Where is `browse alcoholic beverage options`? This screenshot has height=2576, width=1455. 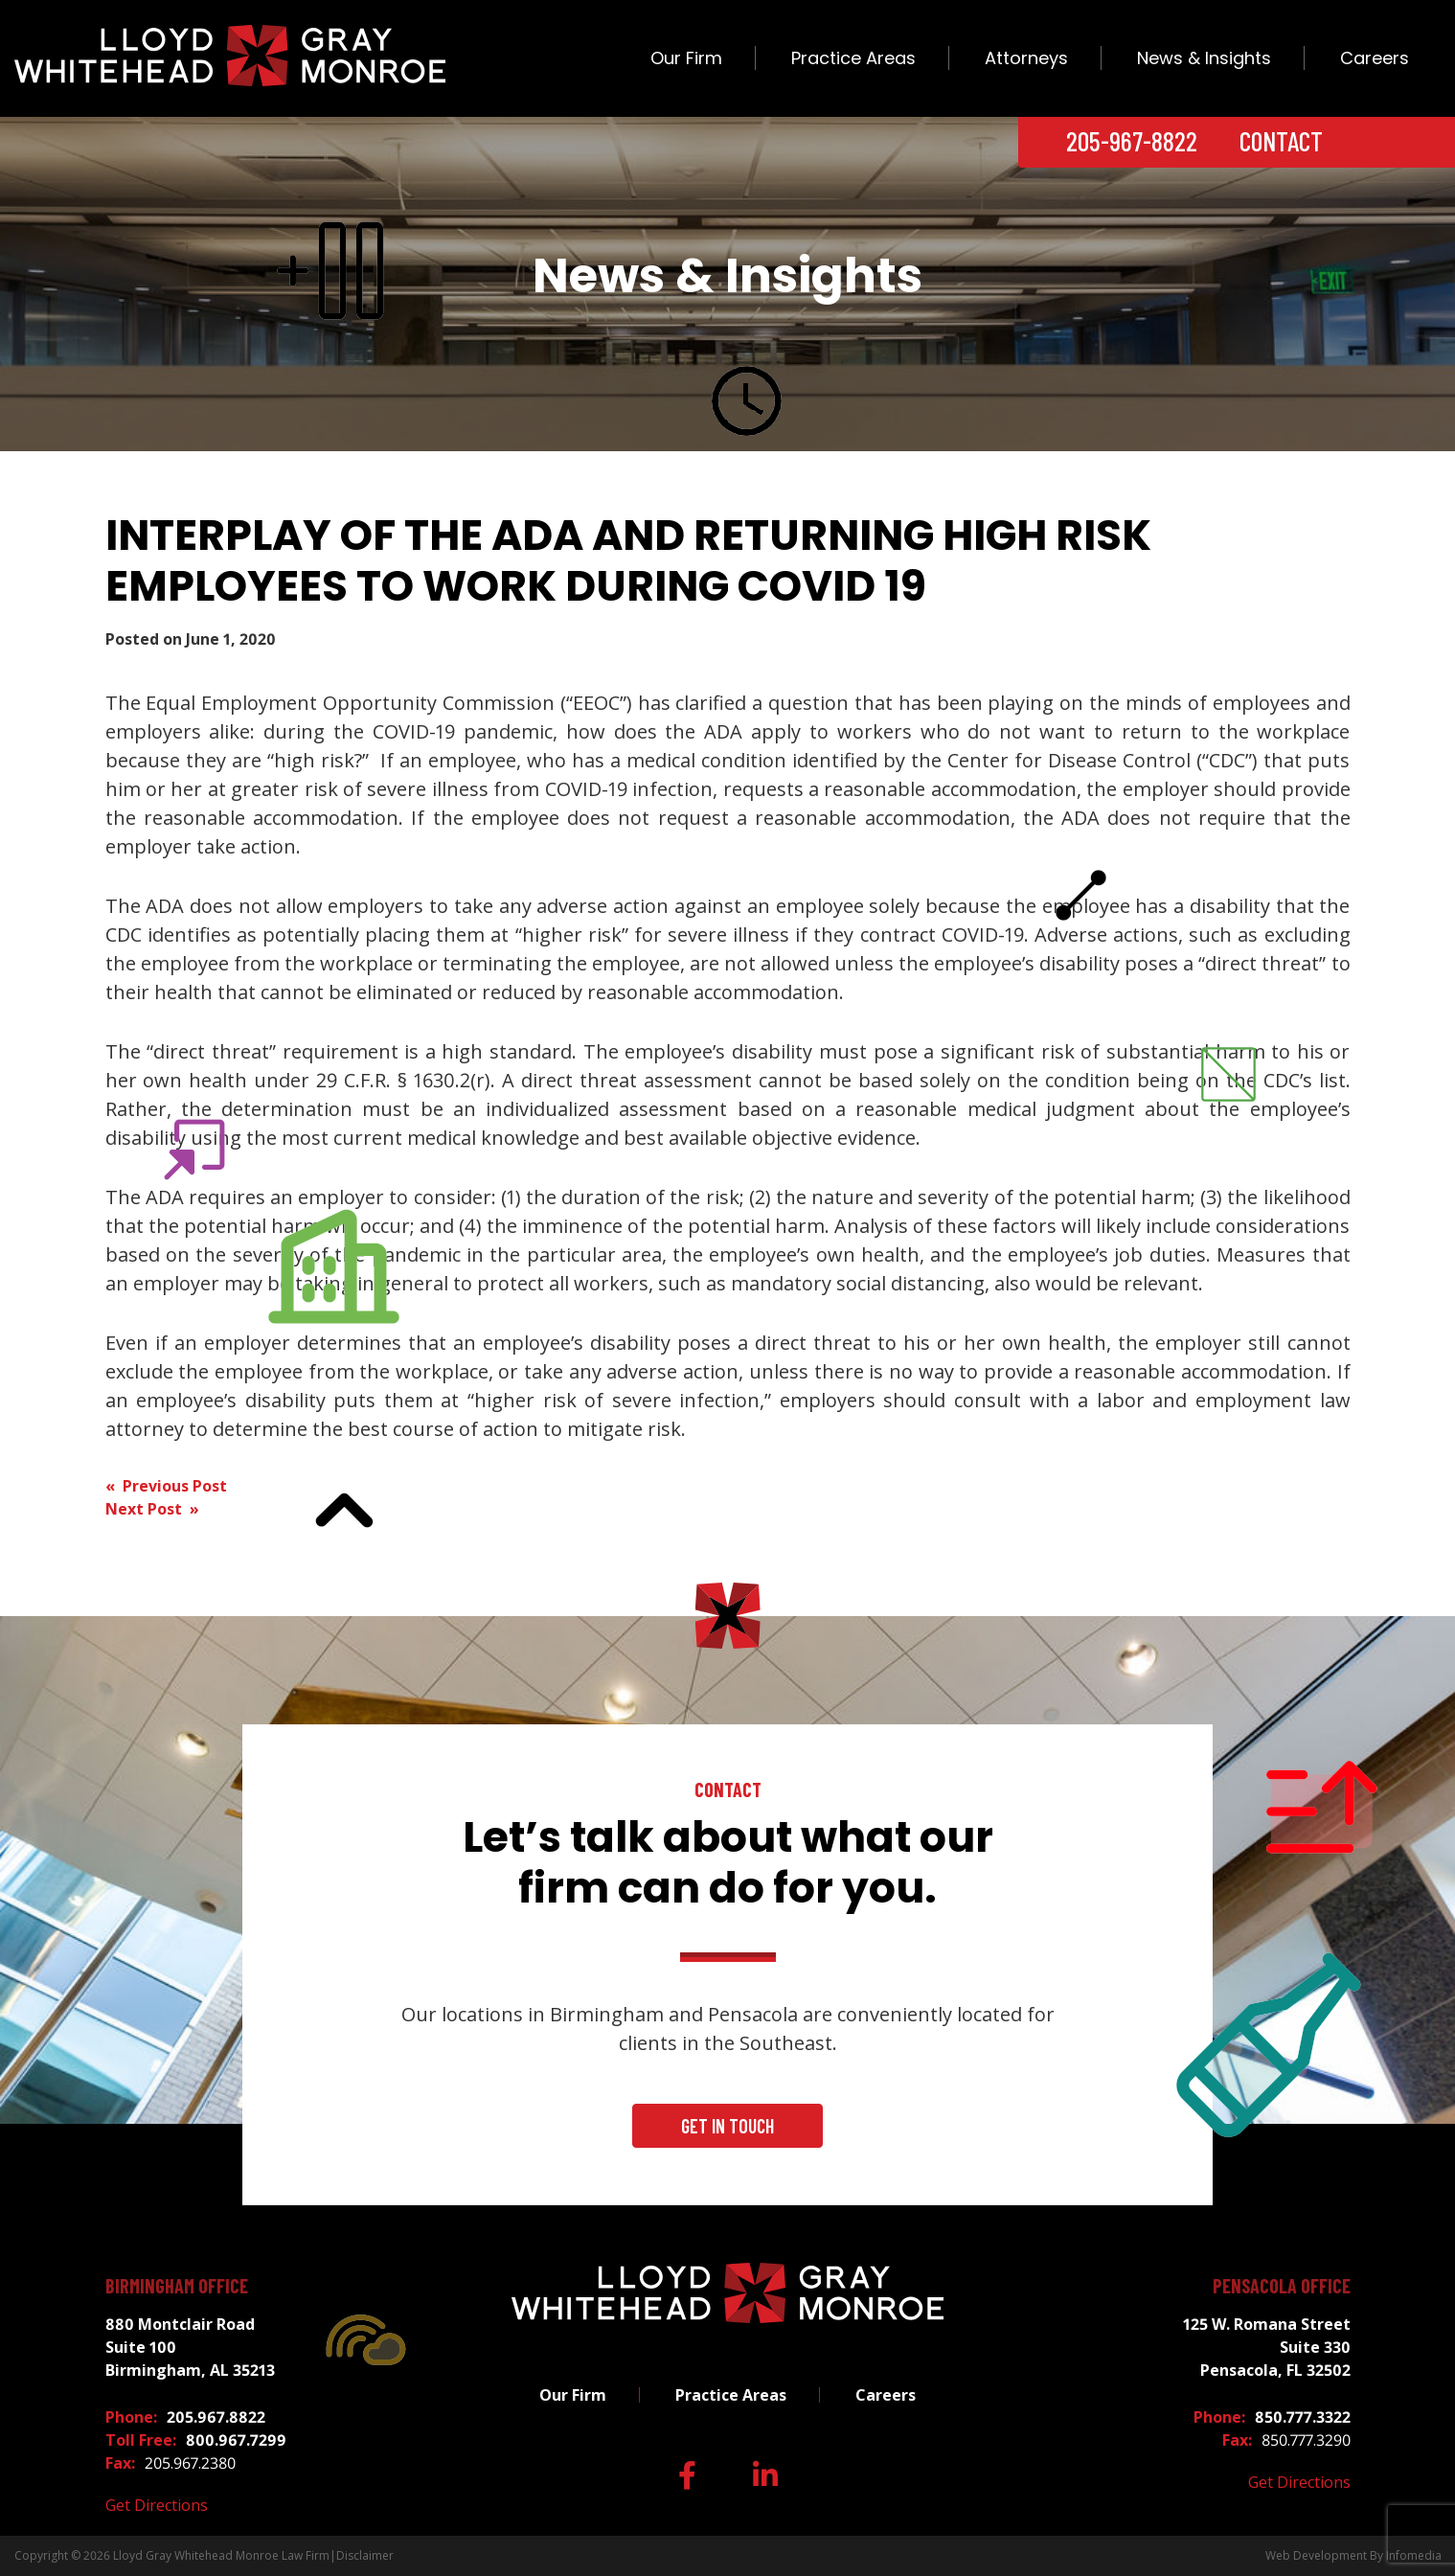 browse alcoholic beverage options is located at coordinates (1265, 2048).